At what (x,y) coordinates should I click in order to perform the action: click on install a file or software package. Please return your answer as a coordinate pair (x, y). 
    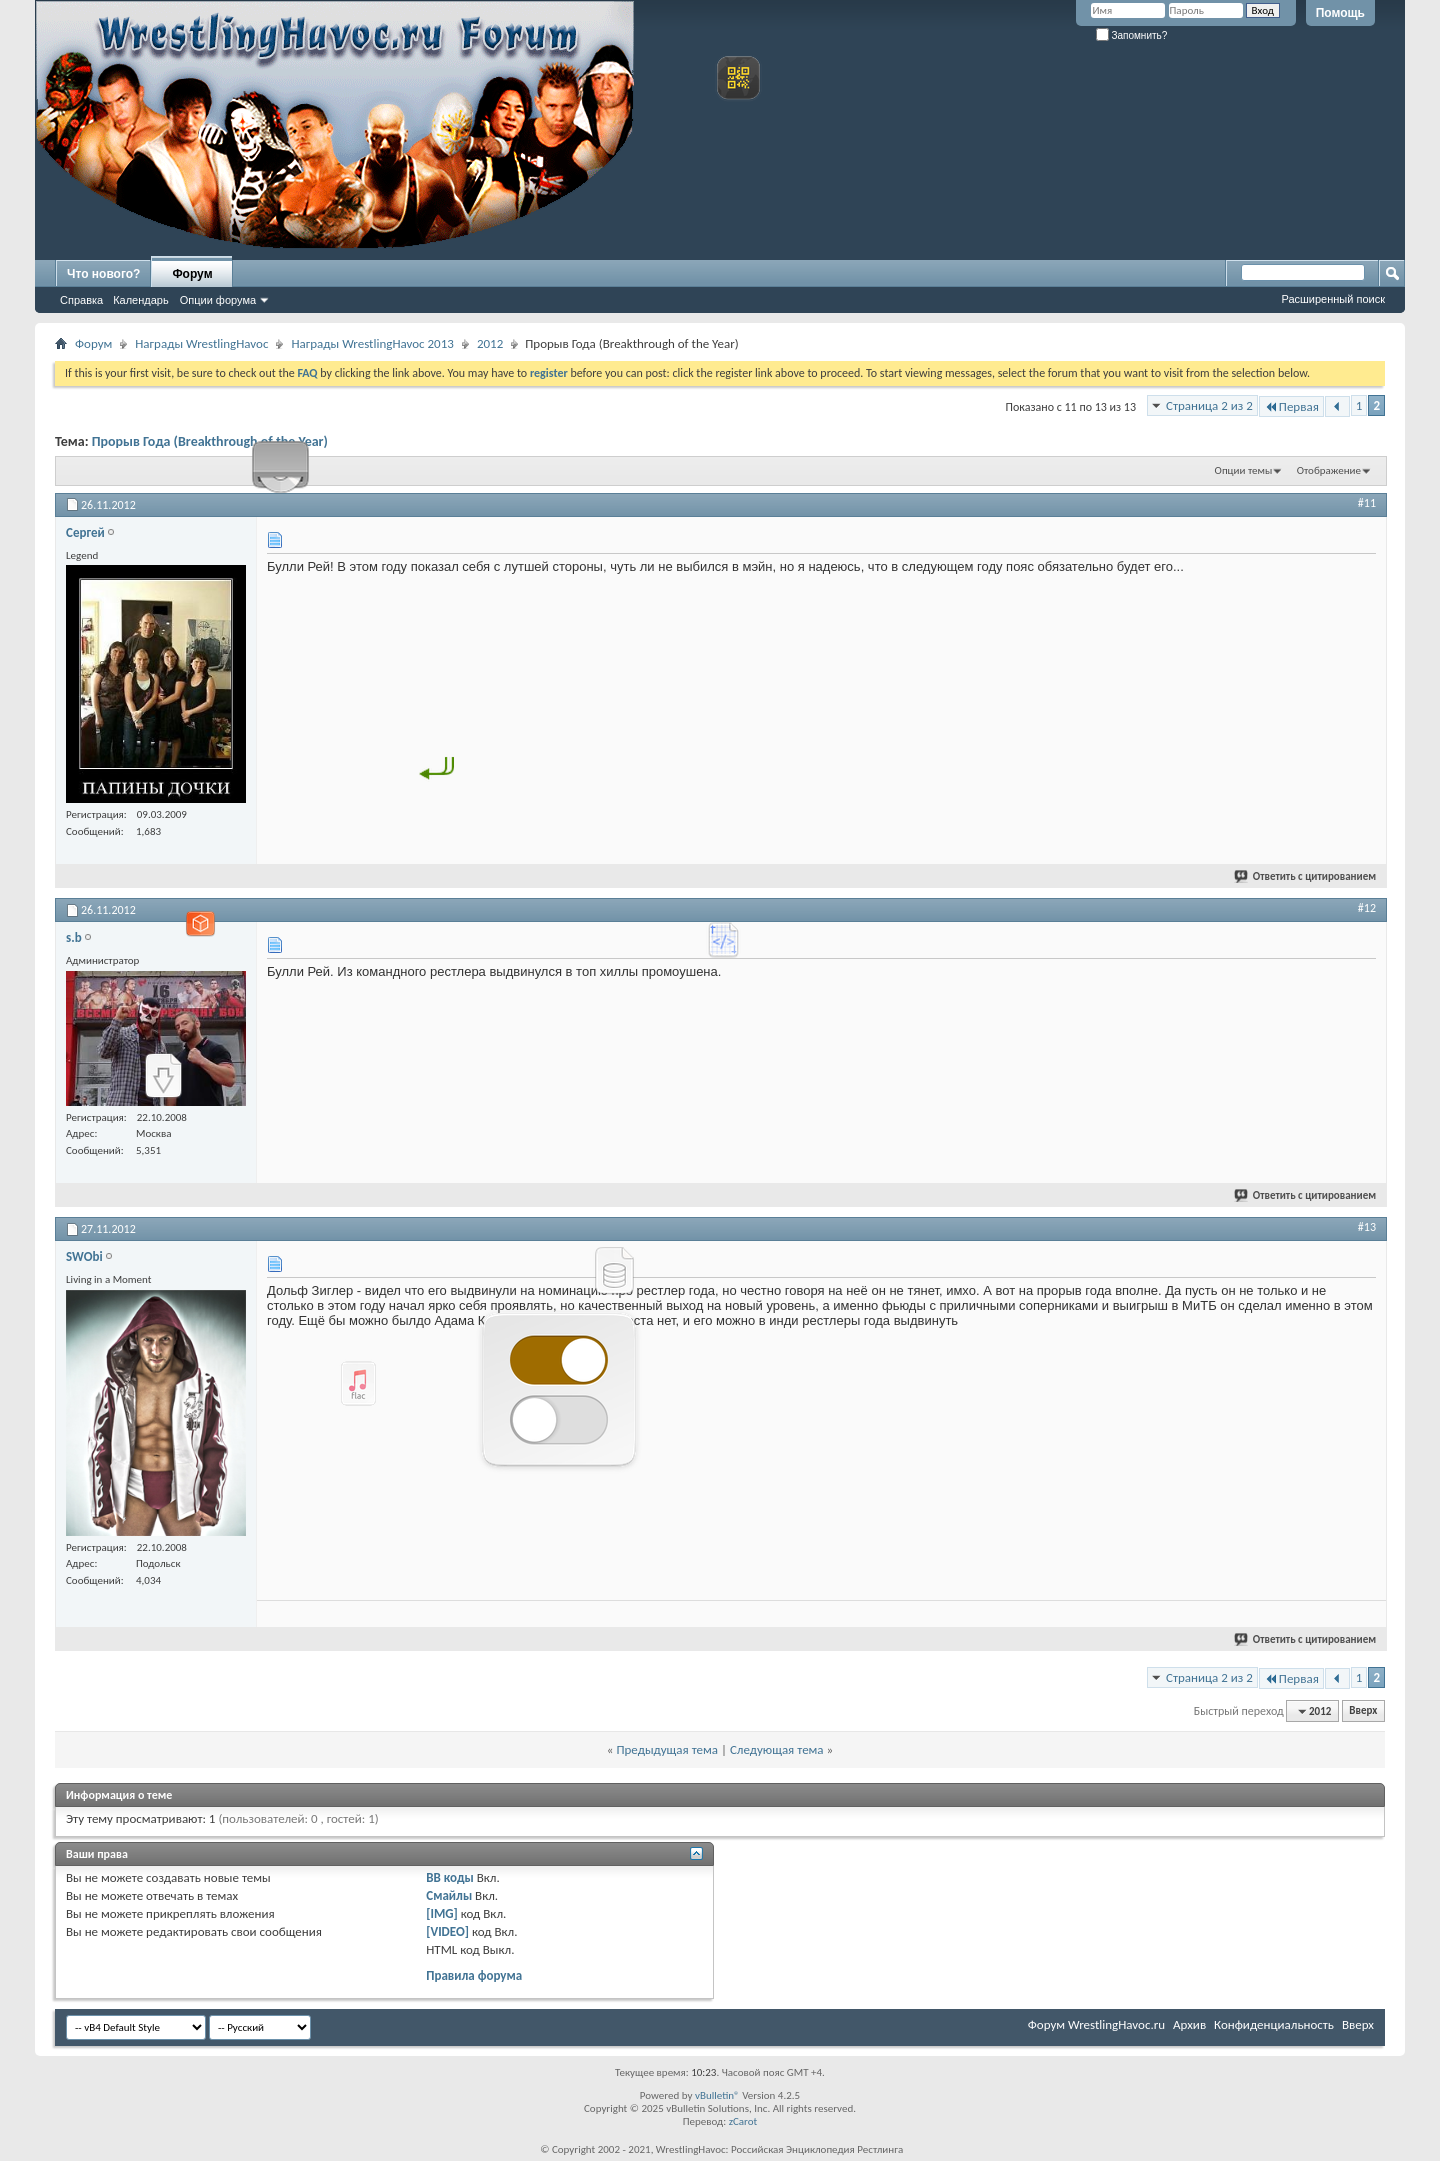
    Looking at the image, I should click on (163, 1075).